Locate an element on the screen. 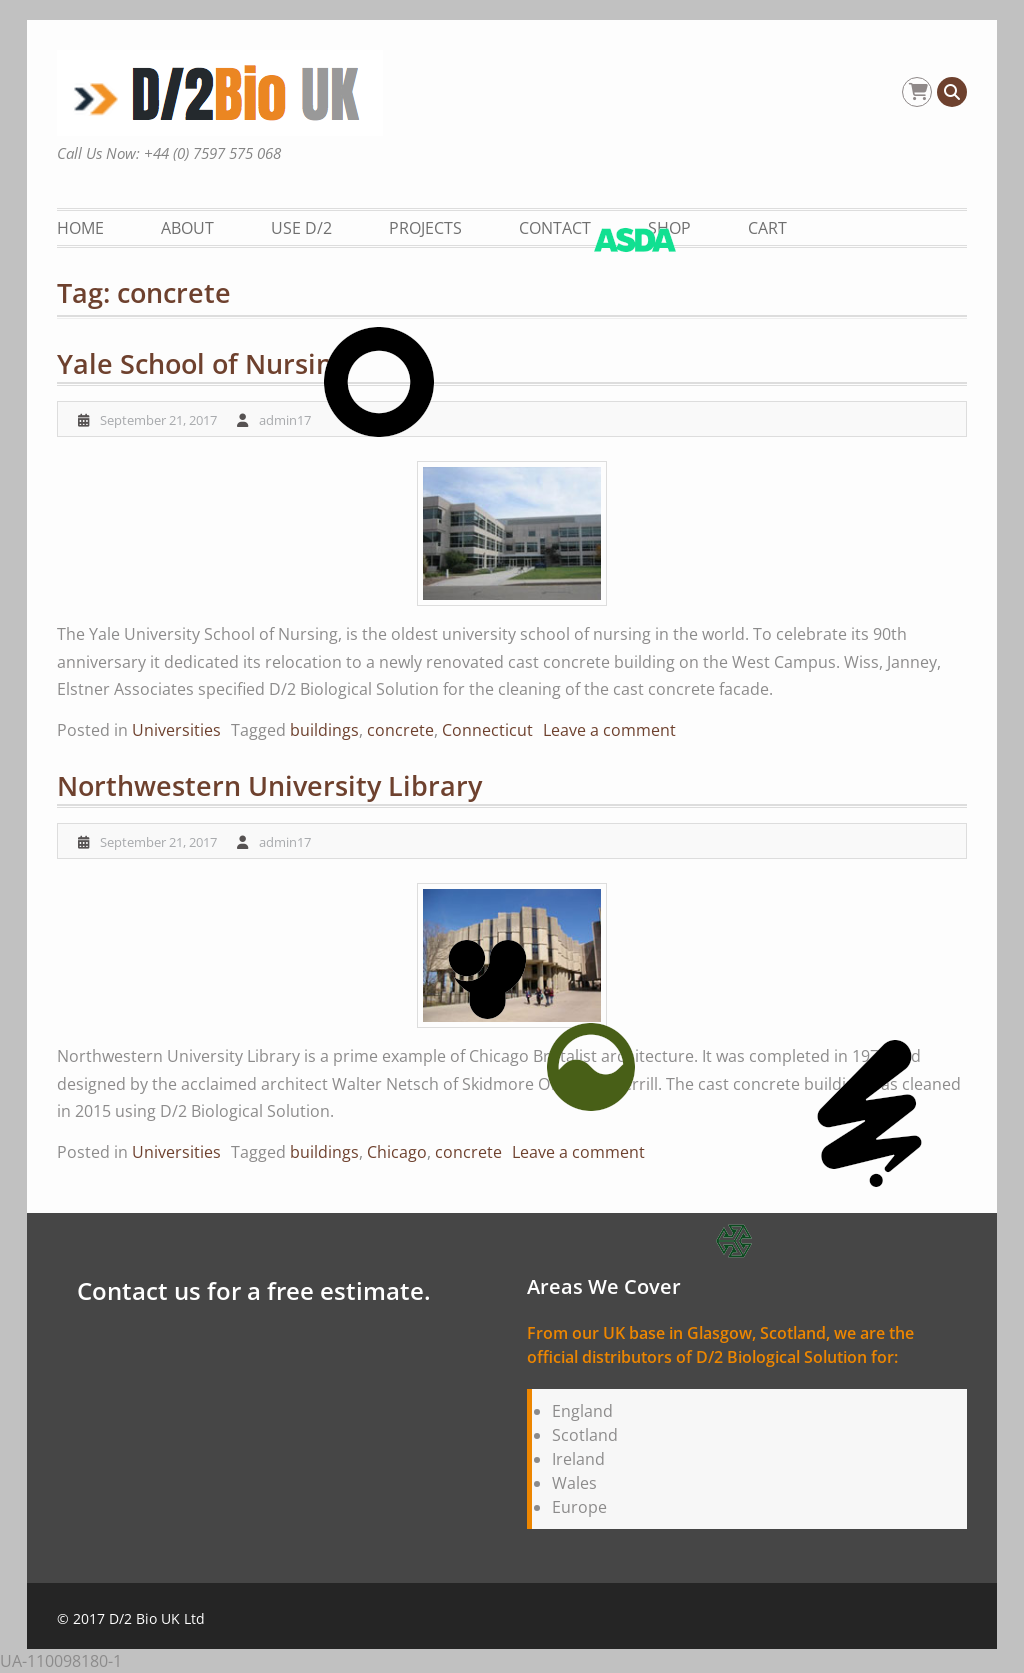  open the YOLO anonymous messaging app is located at coordinates (487, 979).